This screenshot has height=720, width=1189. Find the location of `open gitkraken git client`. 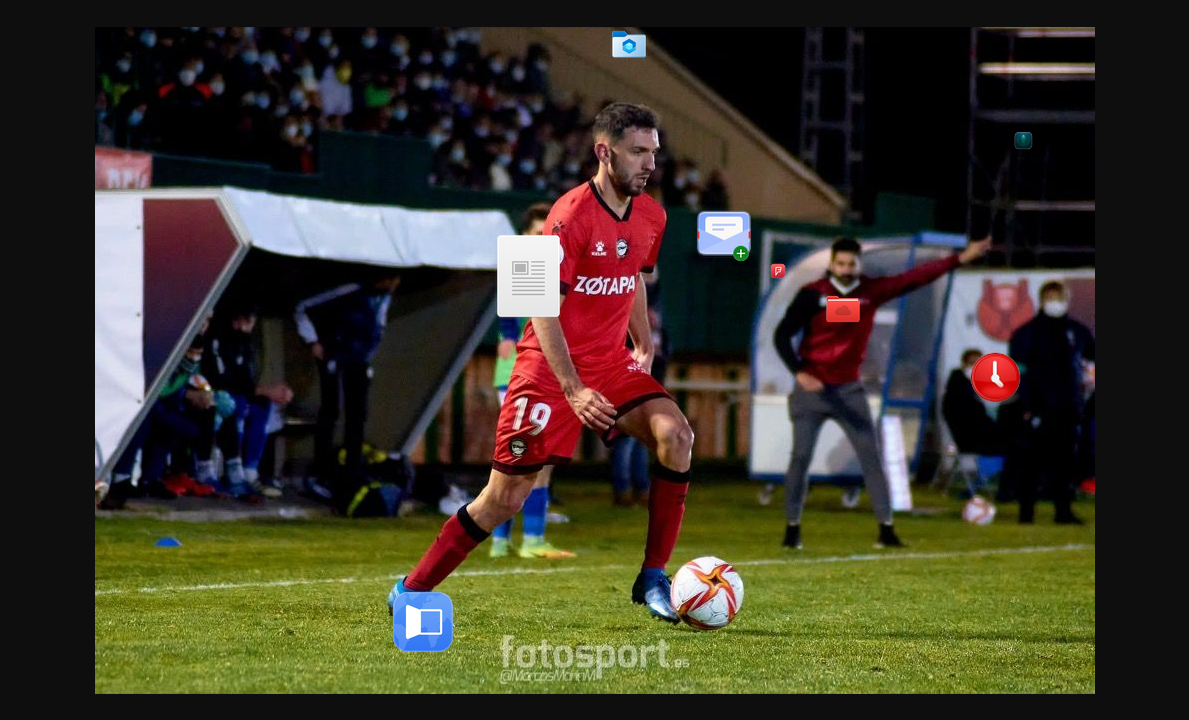

open gitkraken git client is located at coordinates (1023, 140).